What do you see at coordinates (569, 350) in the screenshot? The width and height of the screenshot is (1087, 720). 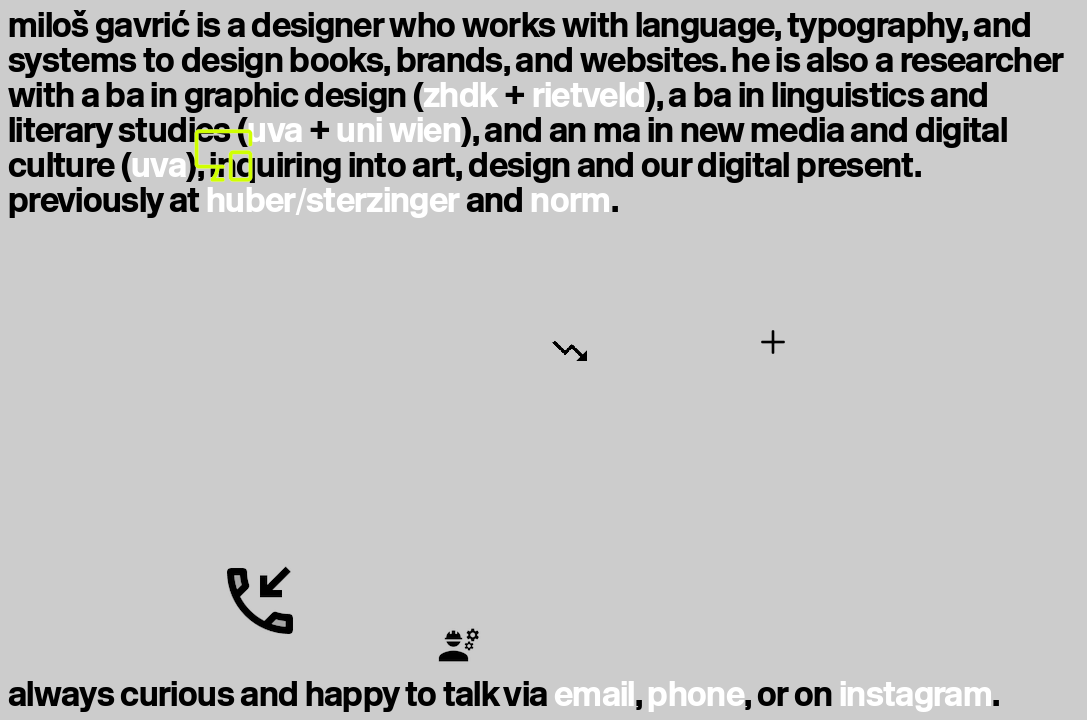 I see `indicates a downward trend in data or metrics` at bounding box center [569, 350].